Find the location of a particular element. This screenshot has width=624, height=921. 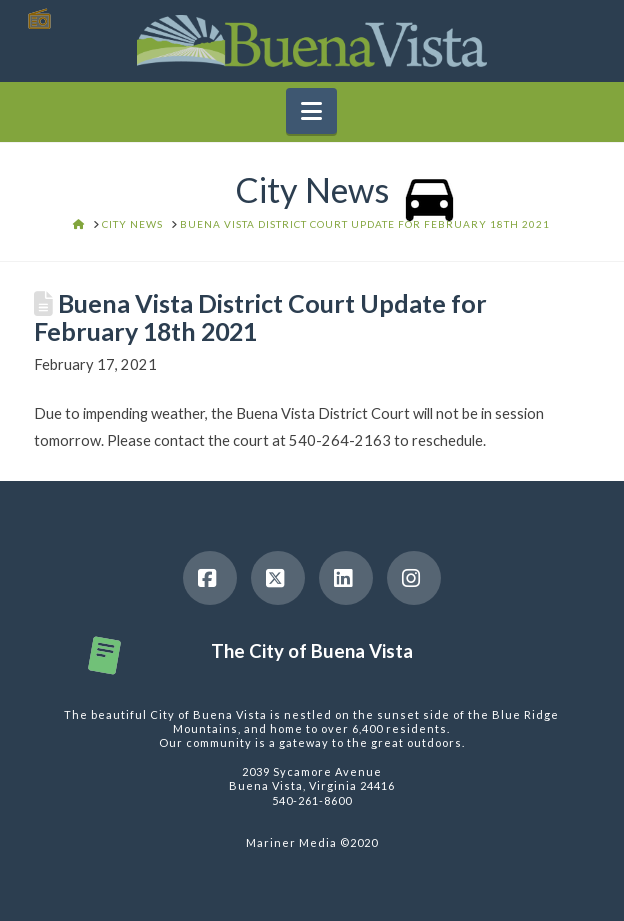

view or access your resume/CV is located at coordinates (104, 655).